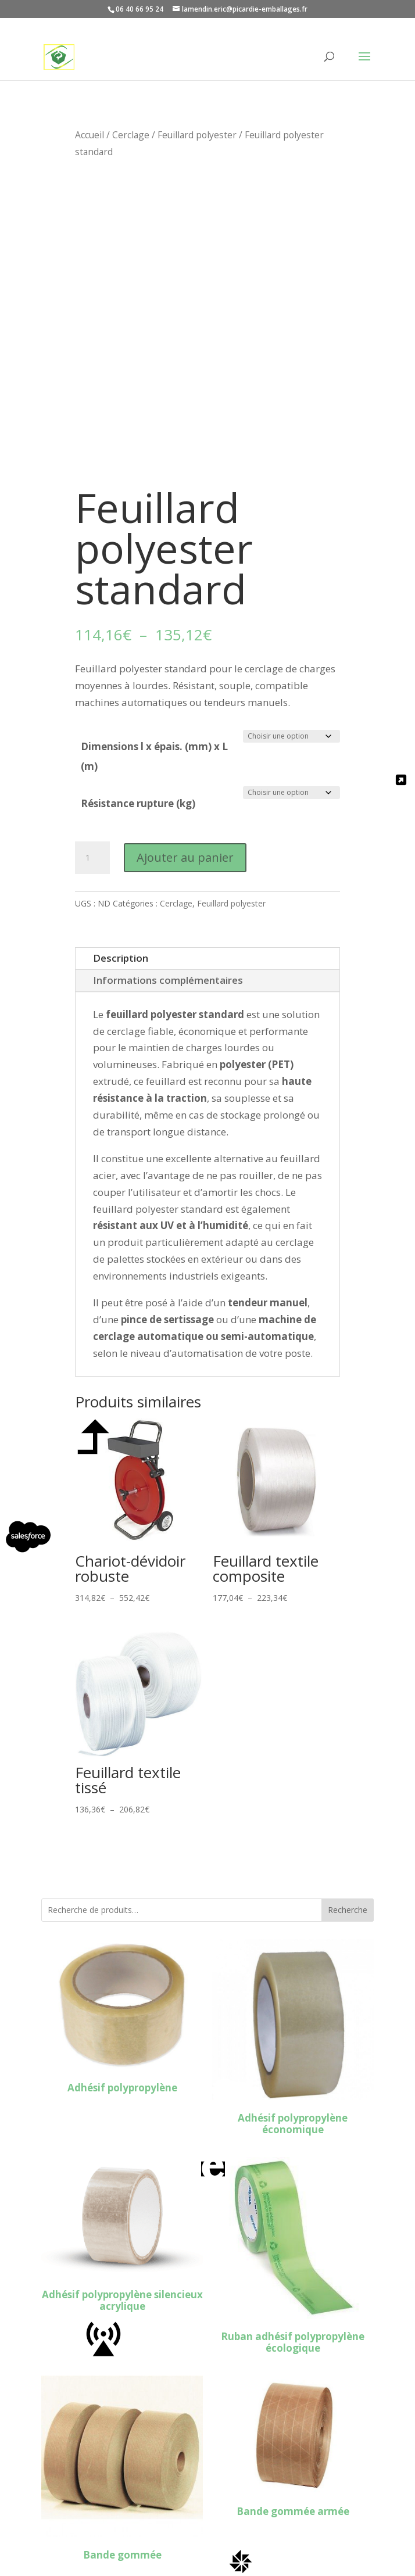  I want to click on erlang programming language logo, so click(213, 2169).